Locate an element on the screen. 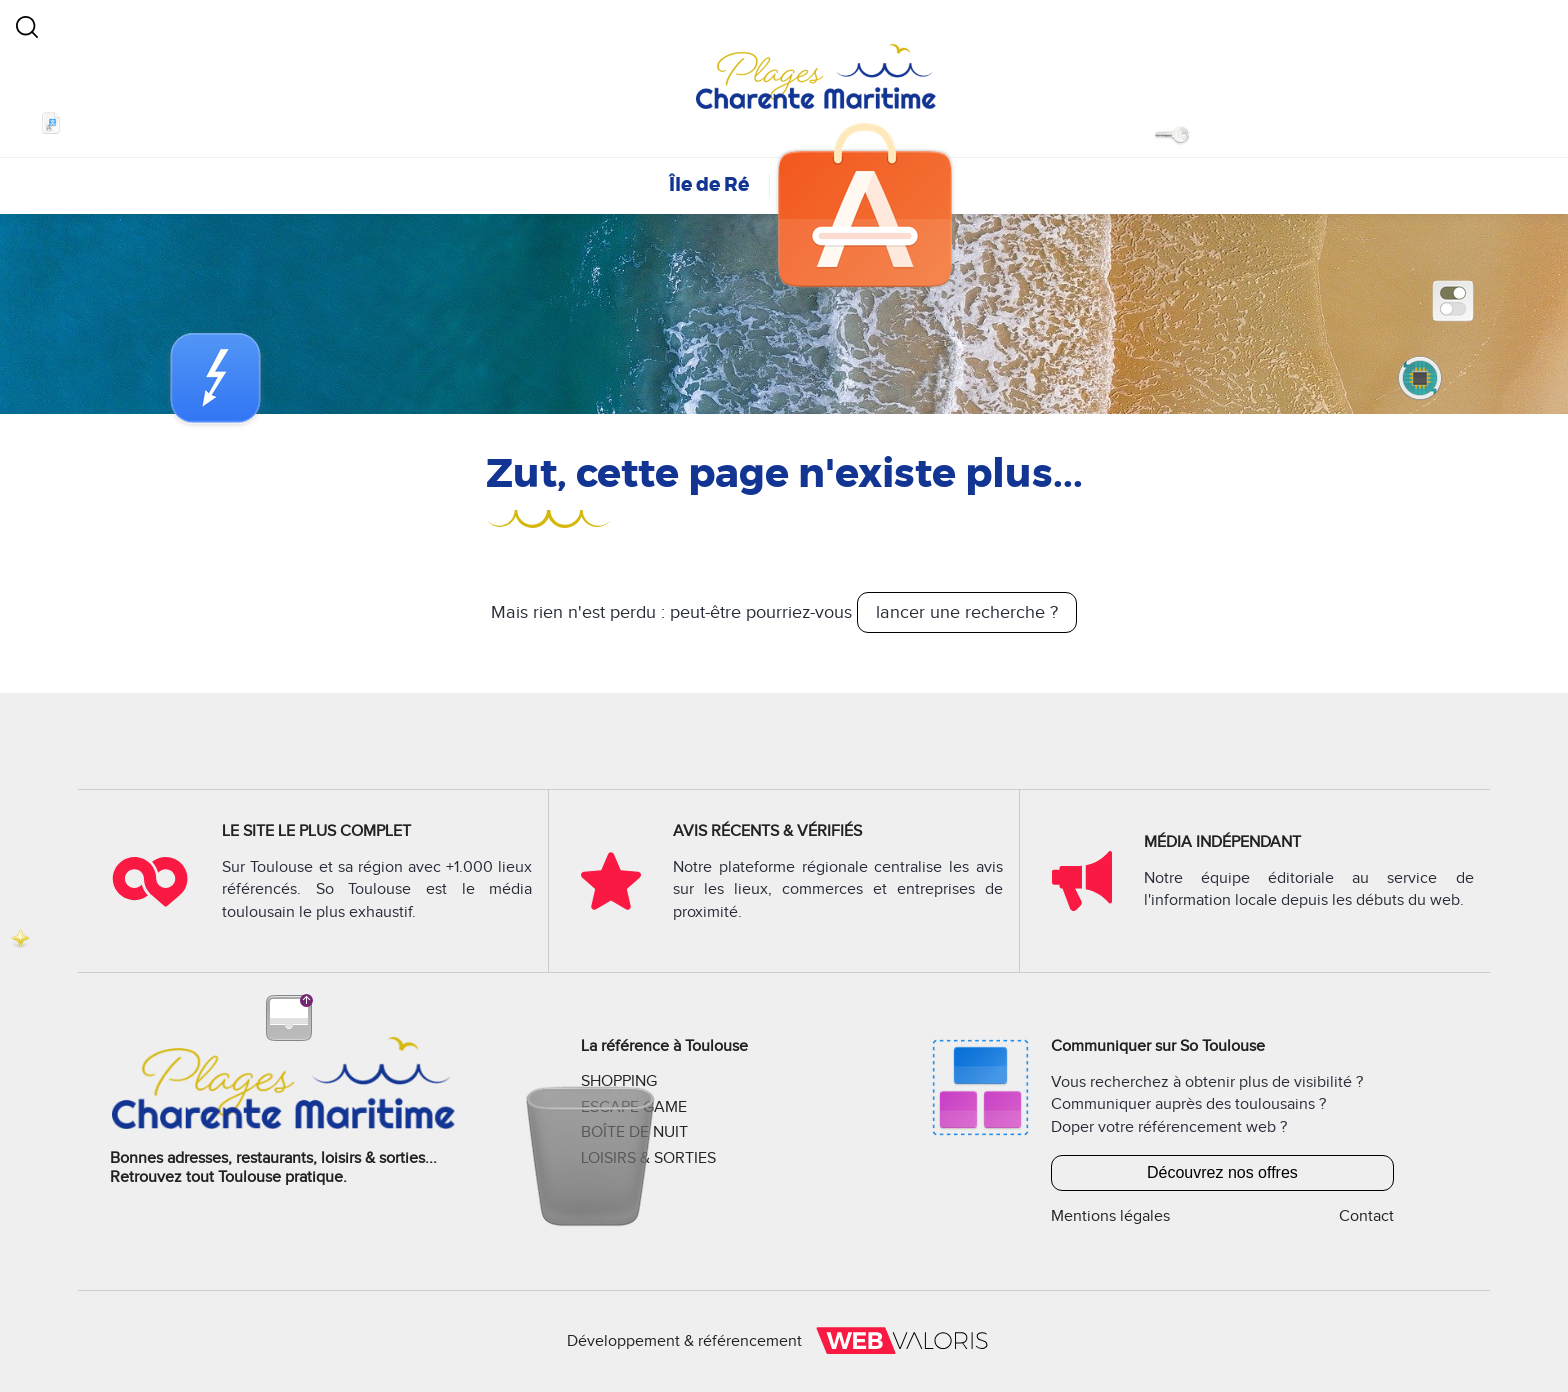  a gettext translation file for software localization is located at coordinates (51, 123).